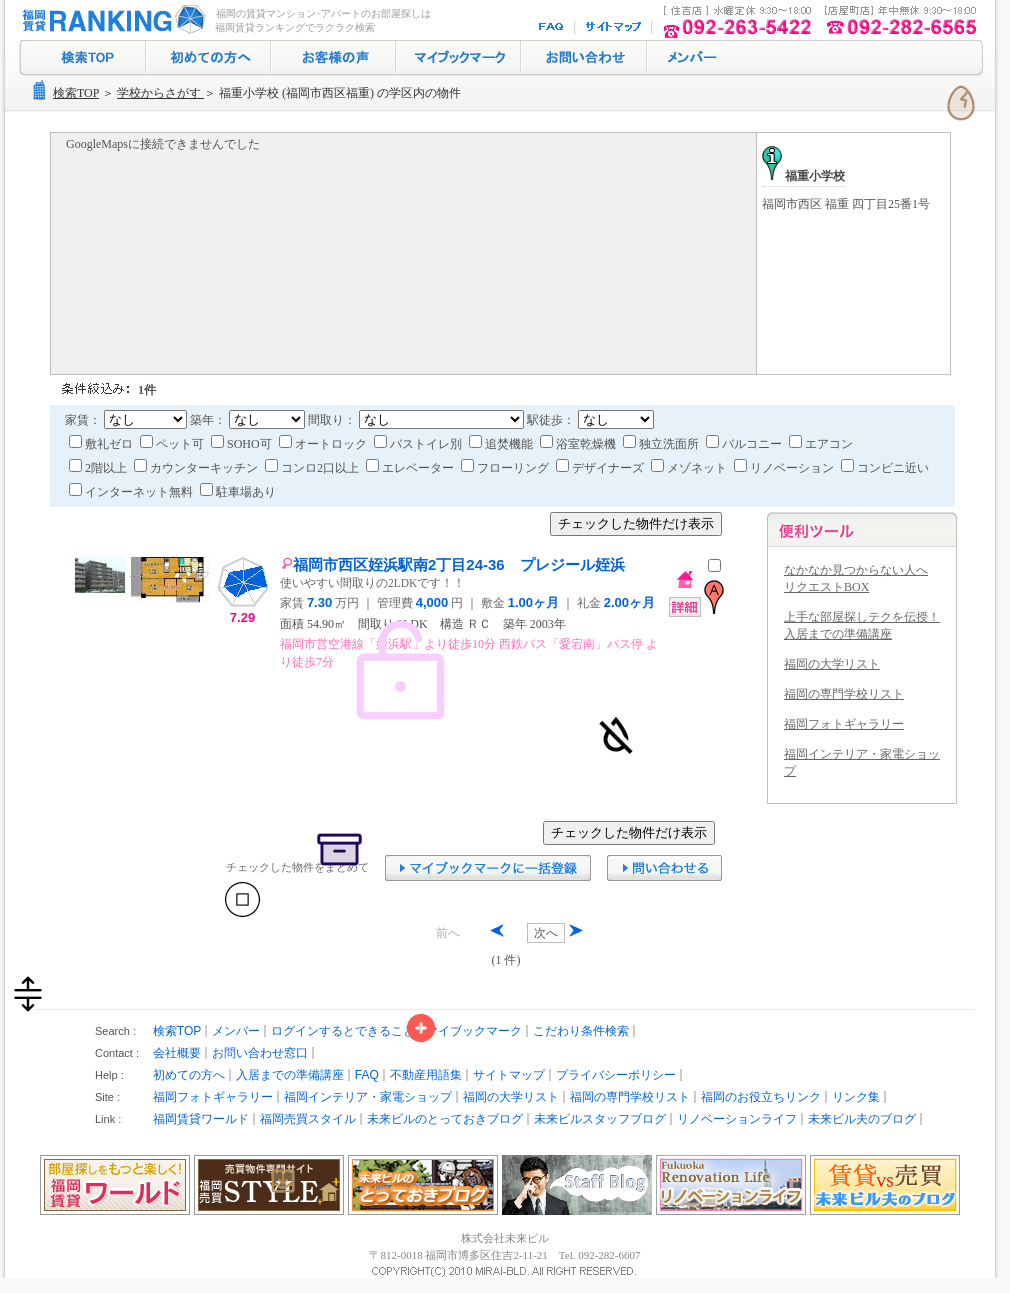 The image size is (1010, 1293). Describe the element at coordinates (242, 899) in the screenshot. I see `stop media playback` at that location.